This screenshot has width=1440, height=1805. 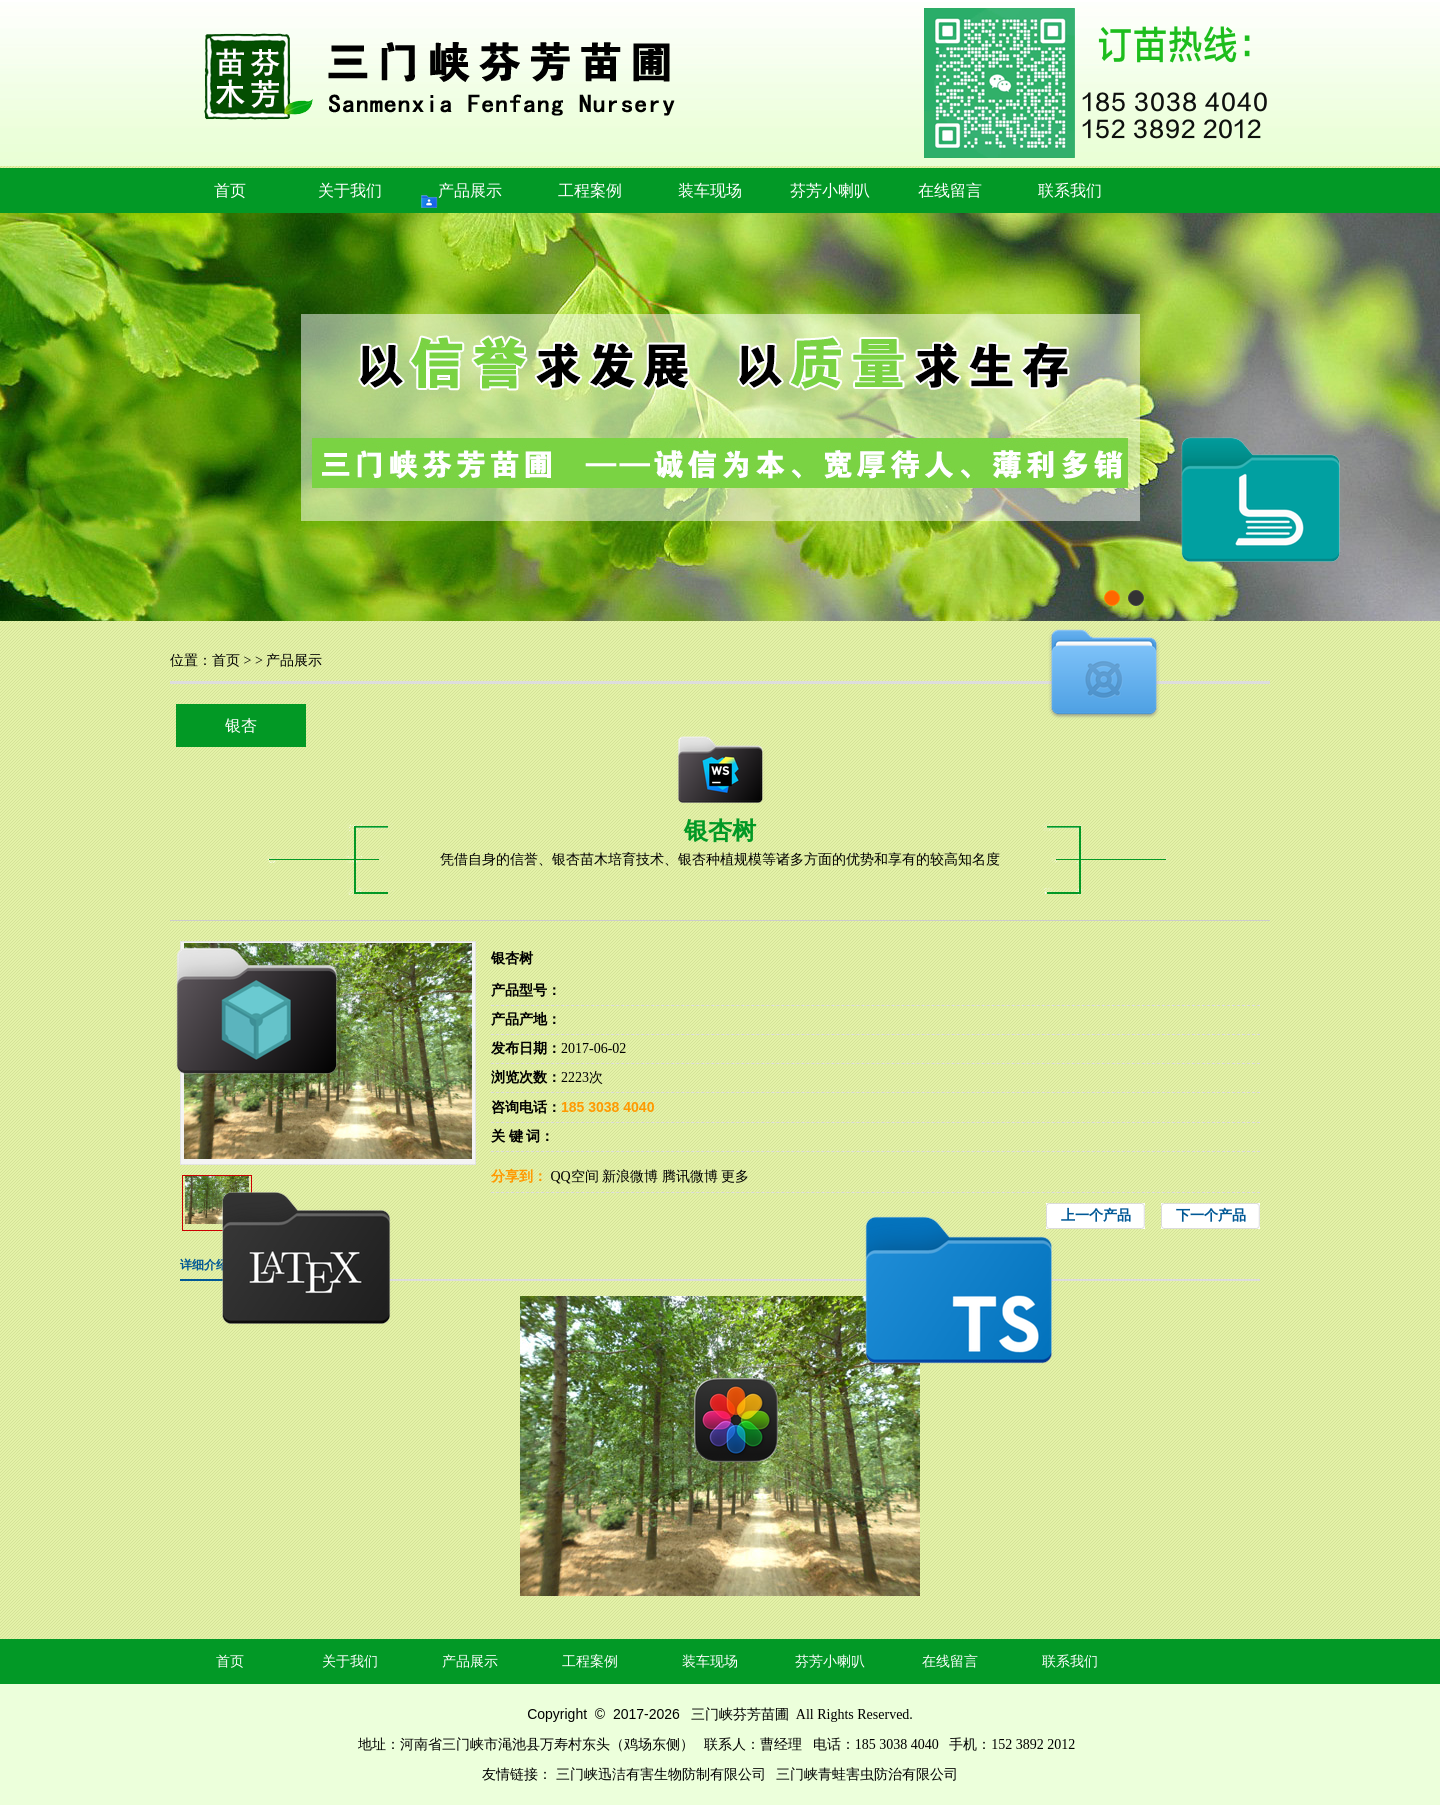 What do you see at coordinates (1260, 504) in the screenshot?
I see `open taaghche app files folder` at bounding box center [1260, 504].